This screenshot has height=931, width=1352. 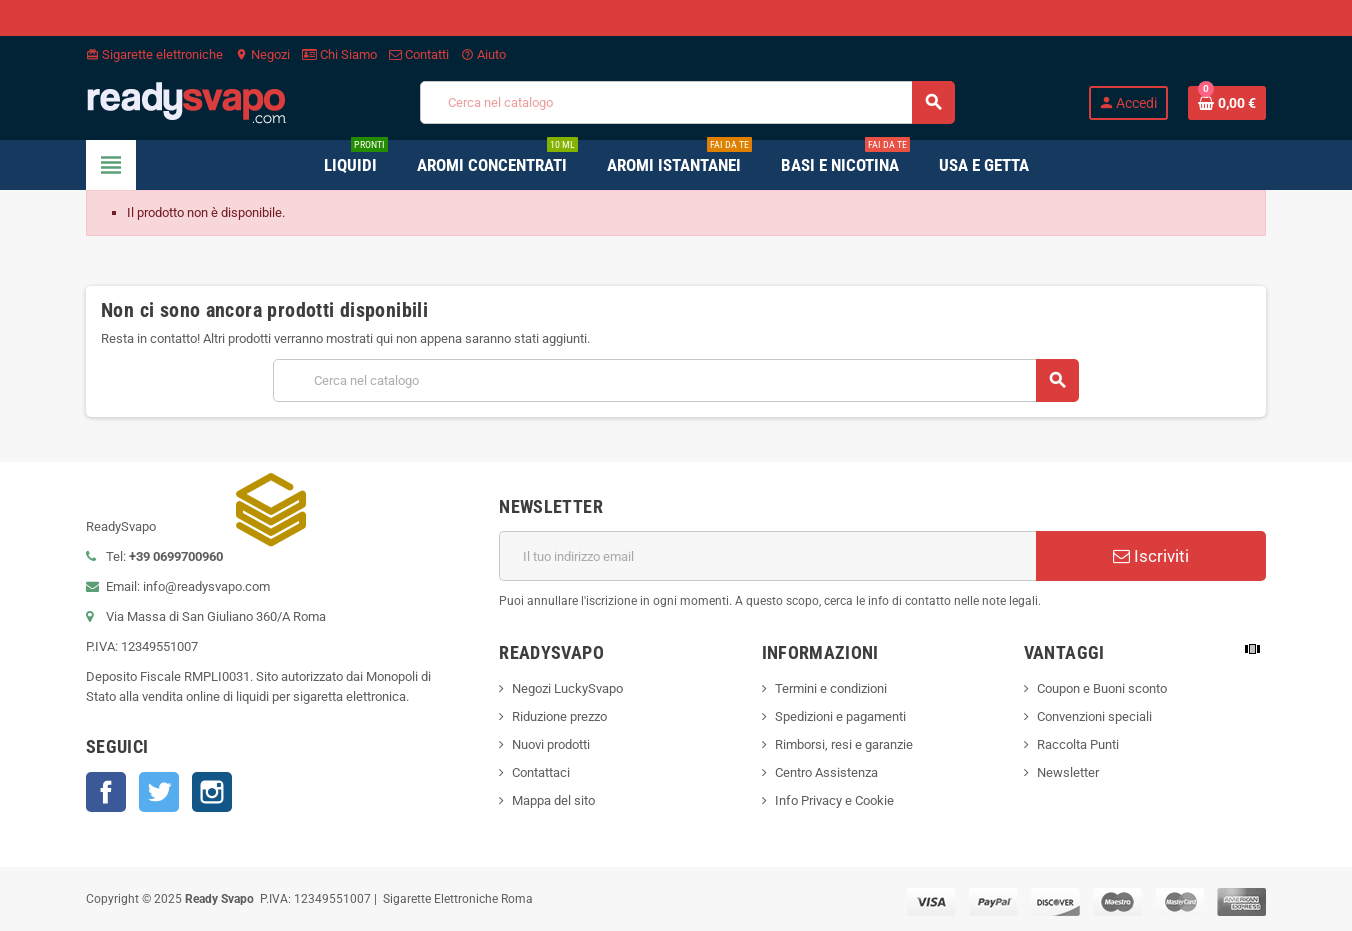 I want to click on access Databricks platform, so click(x=271, y=508).